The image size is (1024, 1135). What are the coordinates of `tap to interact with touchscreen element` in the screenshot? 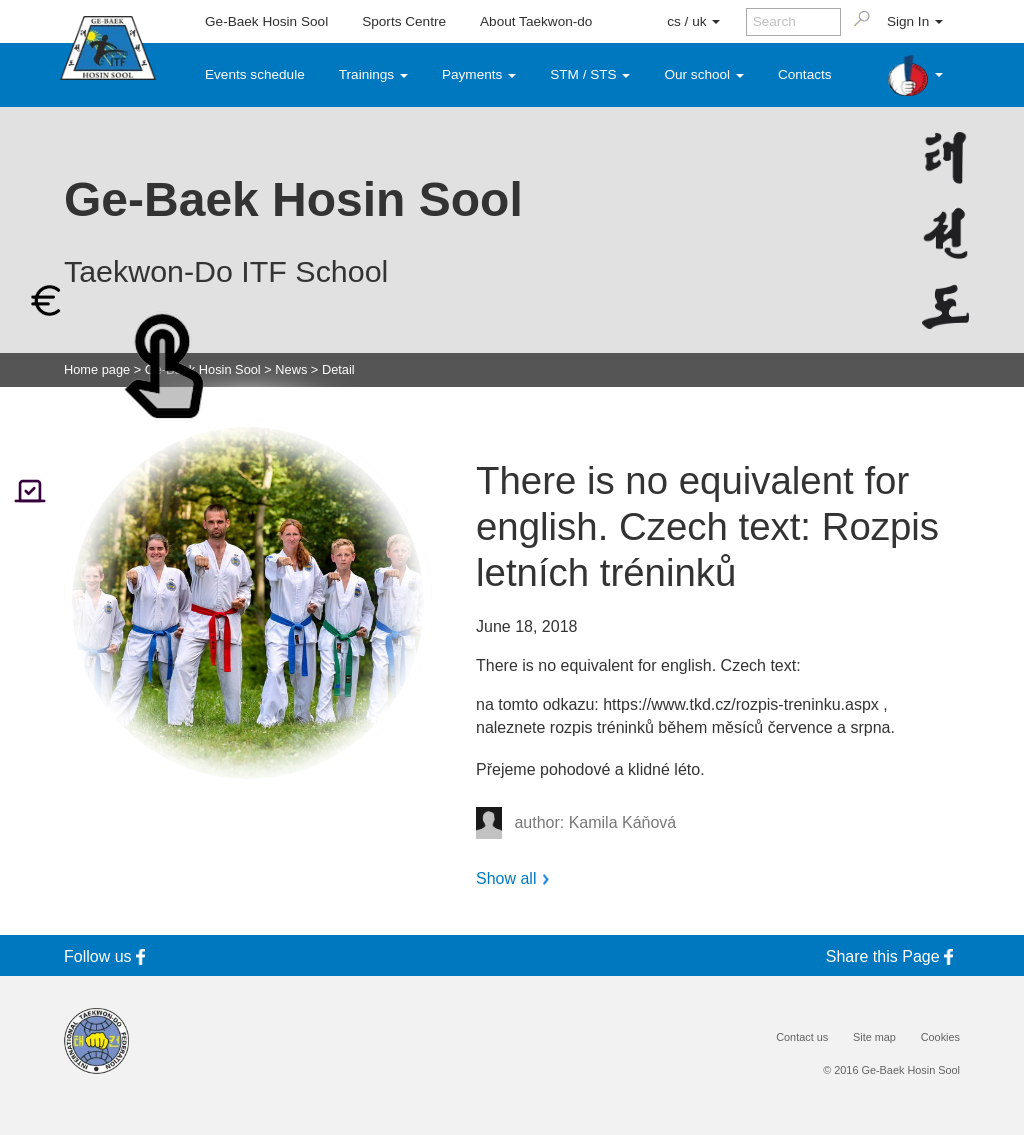 It's located at (164, 368).